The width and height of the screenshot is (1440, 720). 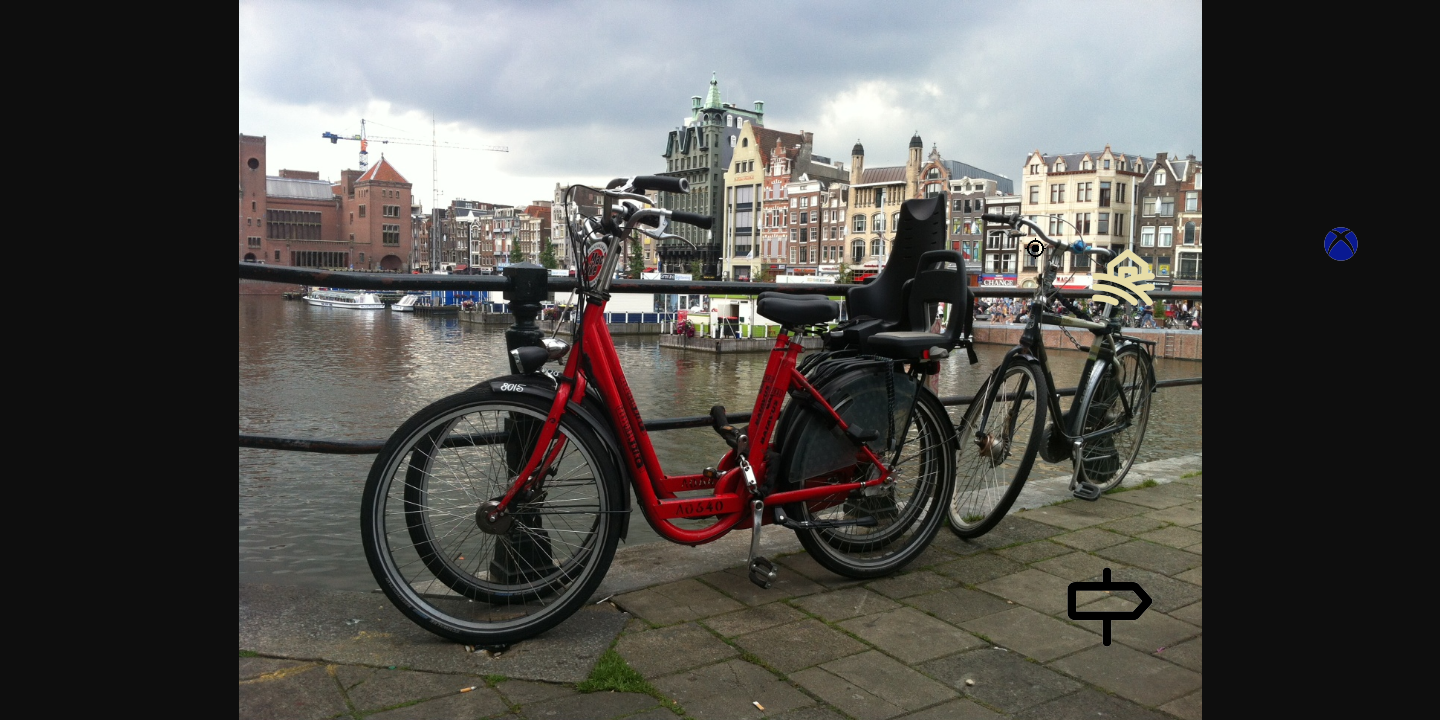 What do you see at coordinates (1035, 248) in the screenshot?
I see `center map on your current location` at bounding box center [1035, 248].